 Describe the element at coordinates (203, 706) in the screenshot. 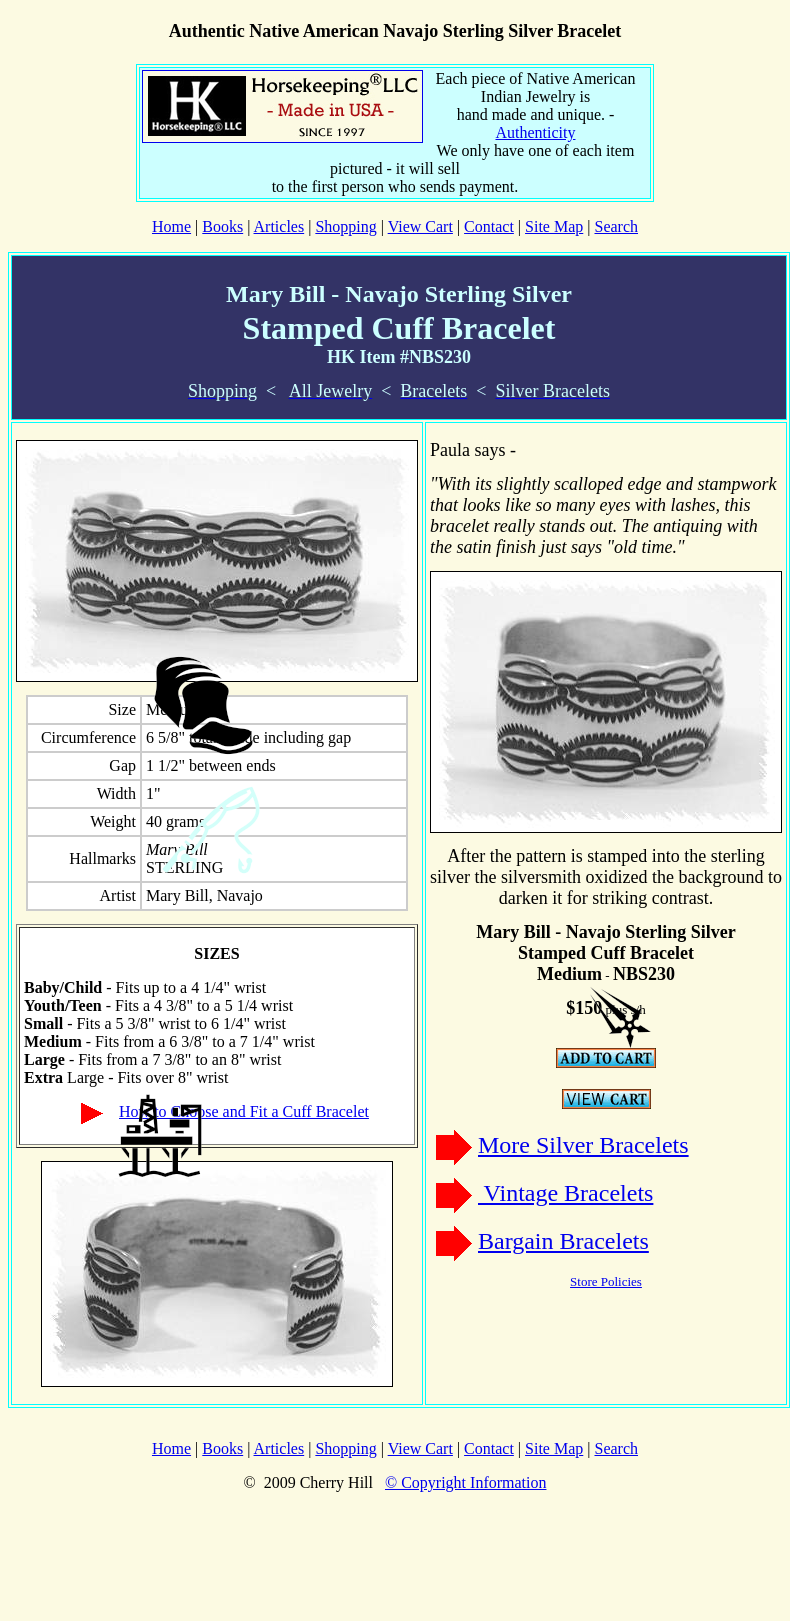

I see `bread or bakery item in a cooking game` at that location.